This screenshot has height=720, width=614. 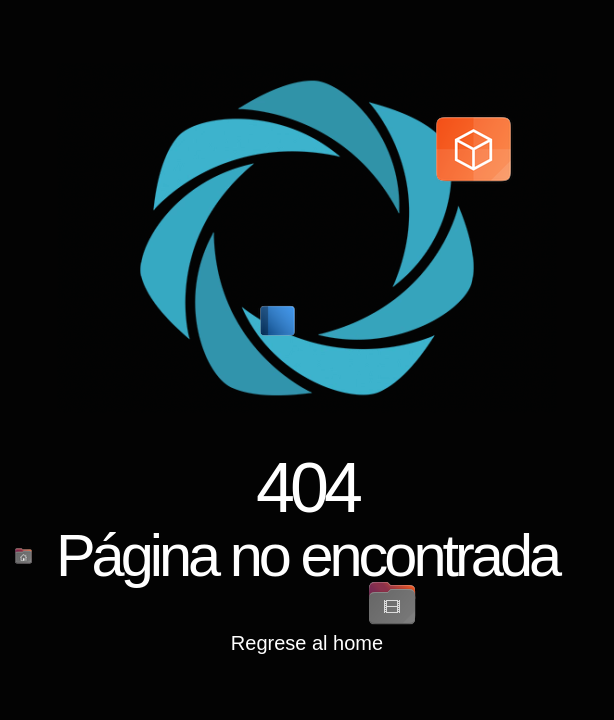 What do you see at coordinates (392, 603) in the screenshot?
I see `open your videos folder` at bounding box center [392, 603].